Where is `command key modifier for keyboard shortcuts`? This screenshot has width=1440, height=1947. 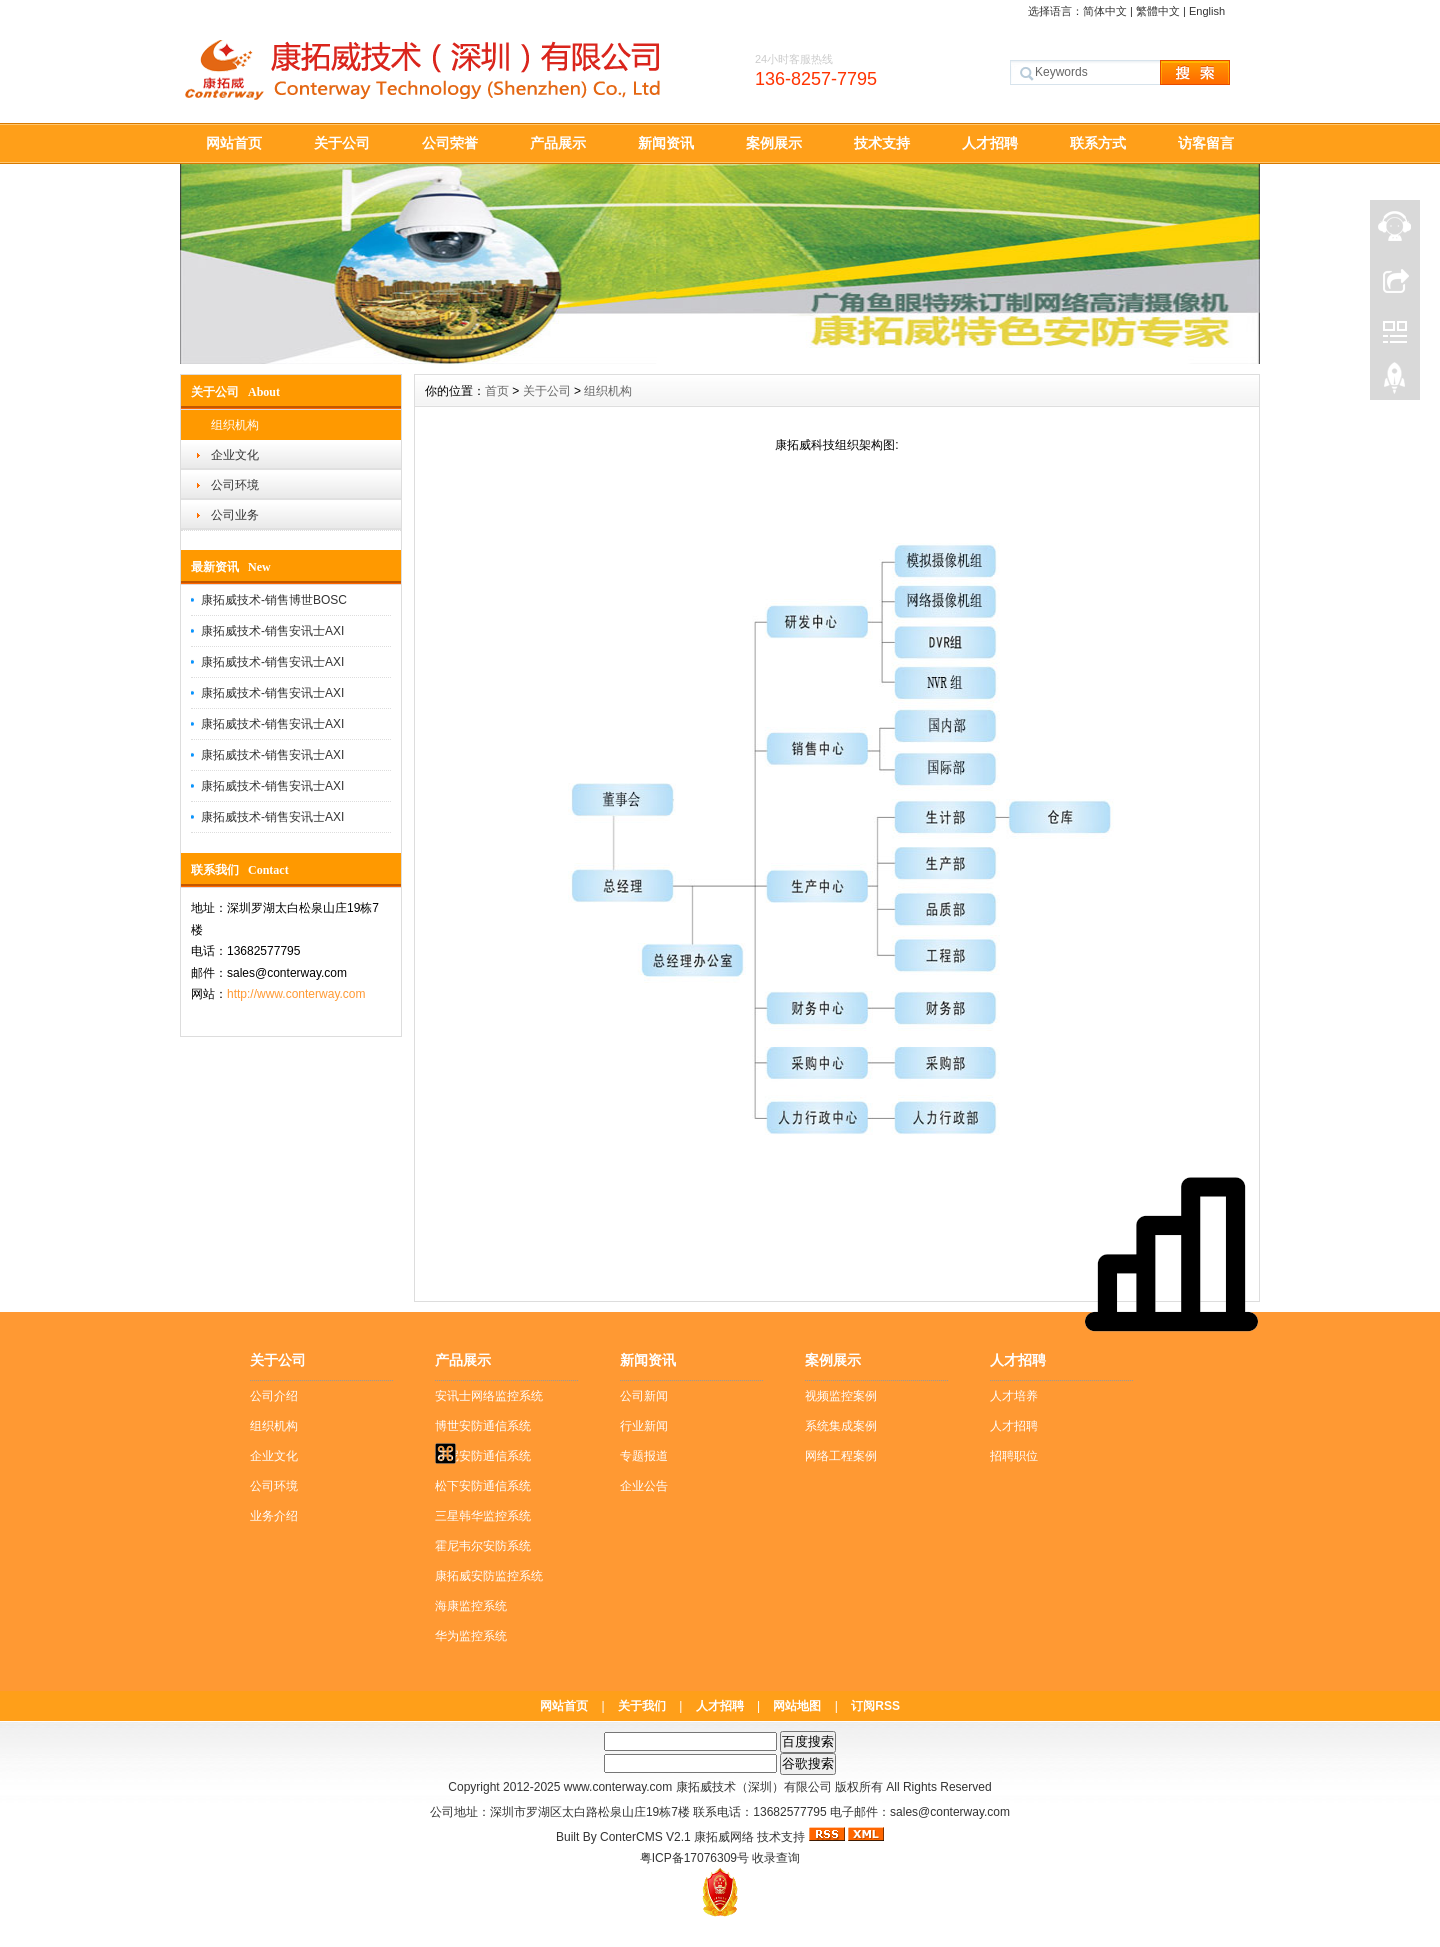
command key modifier for keyboard shortcuts is located at coordinates (445, 1453).